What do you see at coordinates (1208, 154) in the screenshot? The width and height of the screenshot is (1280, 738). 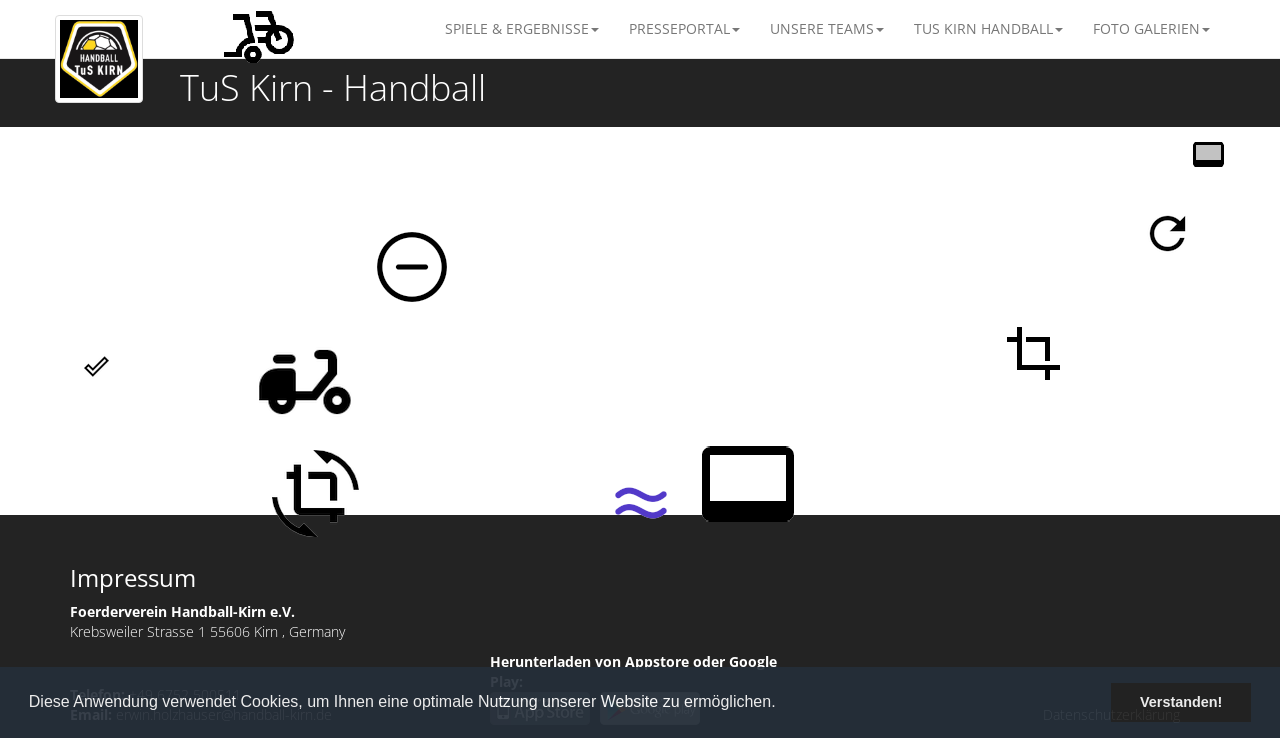 I see `video player with caption or label area` at bounding box center [1208, 154].